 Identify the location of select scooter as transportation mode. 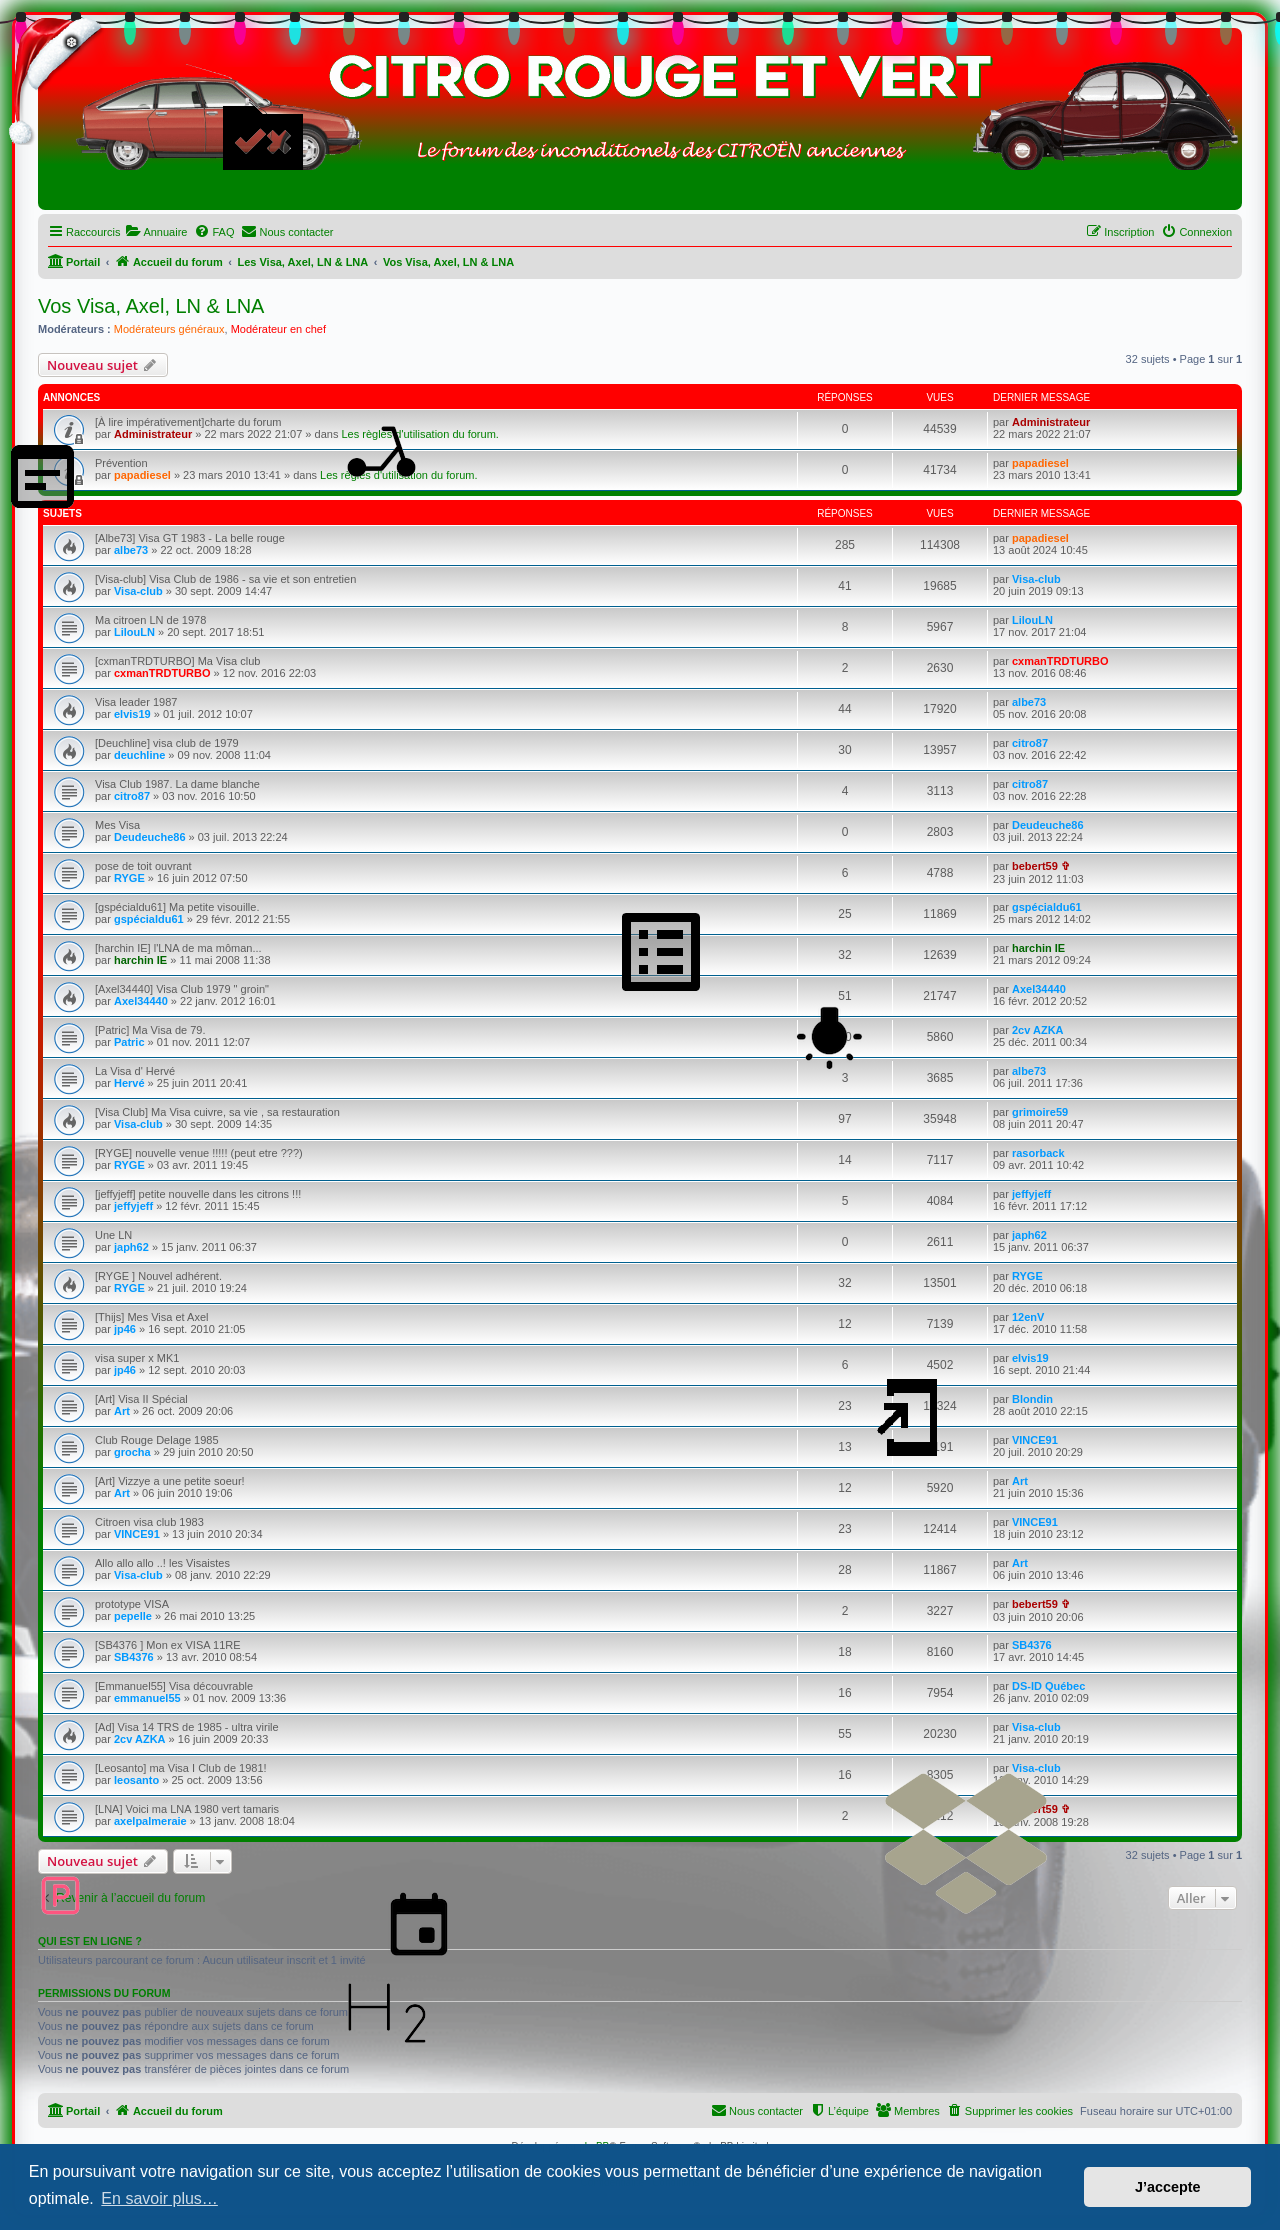
(381, 454).